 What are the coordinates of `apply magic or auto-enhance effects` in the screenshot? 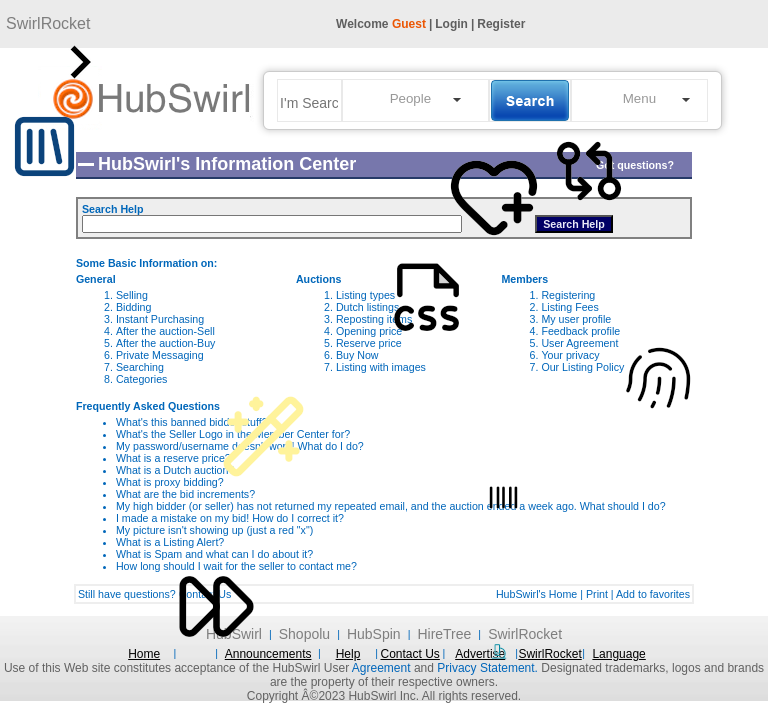 It's located at (263, 436).